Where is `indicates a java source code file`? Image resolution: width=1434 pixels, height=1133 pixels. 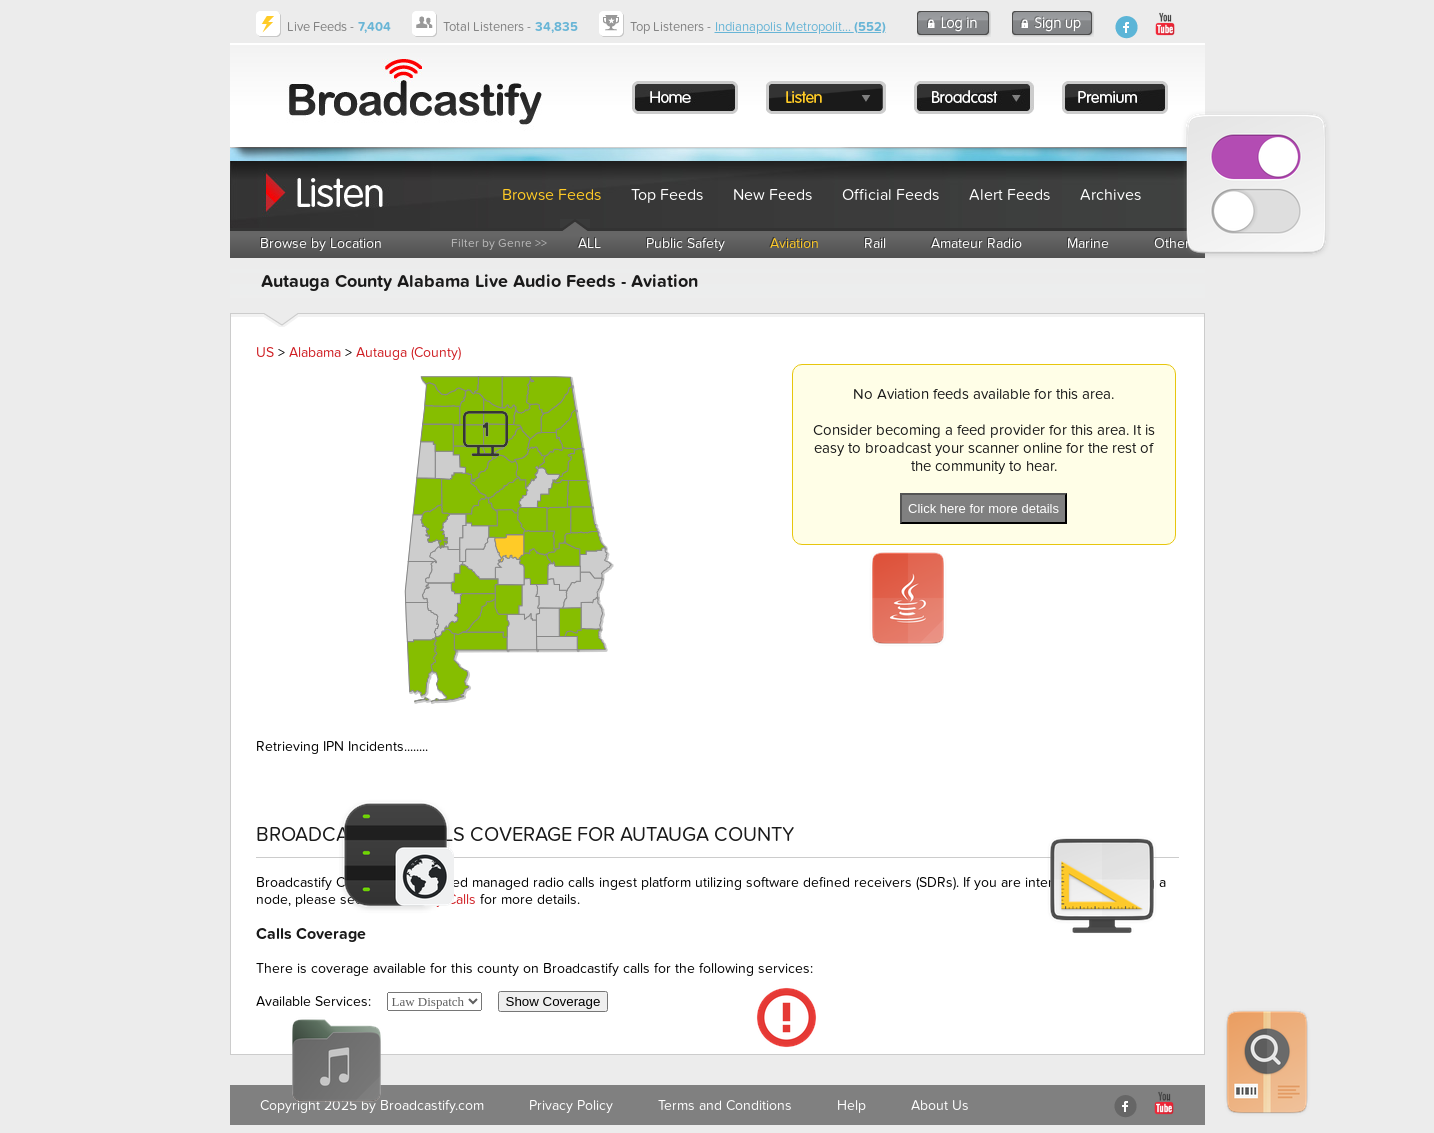 indicates a java source code file is located at coordinates (908, 598).